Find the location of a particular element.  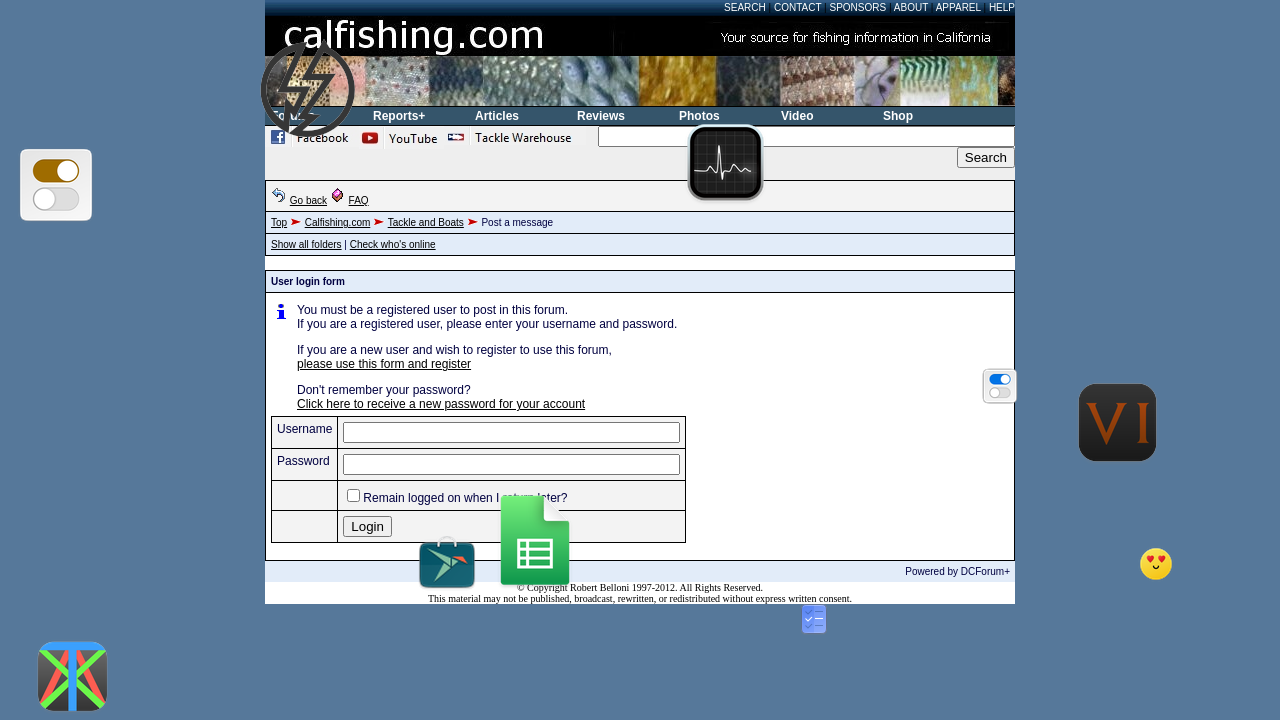

open the snap store to browse and install apps is located at coordinates (447, 565).